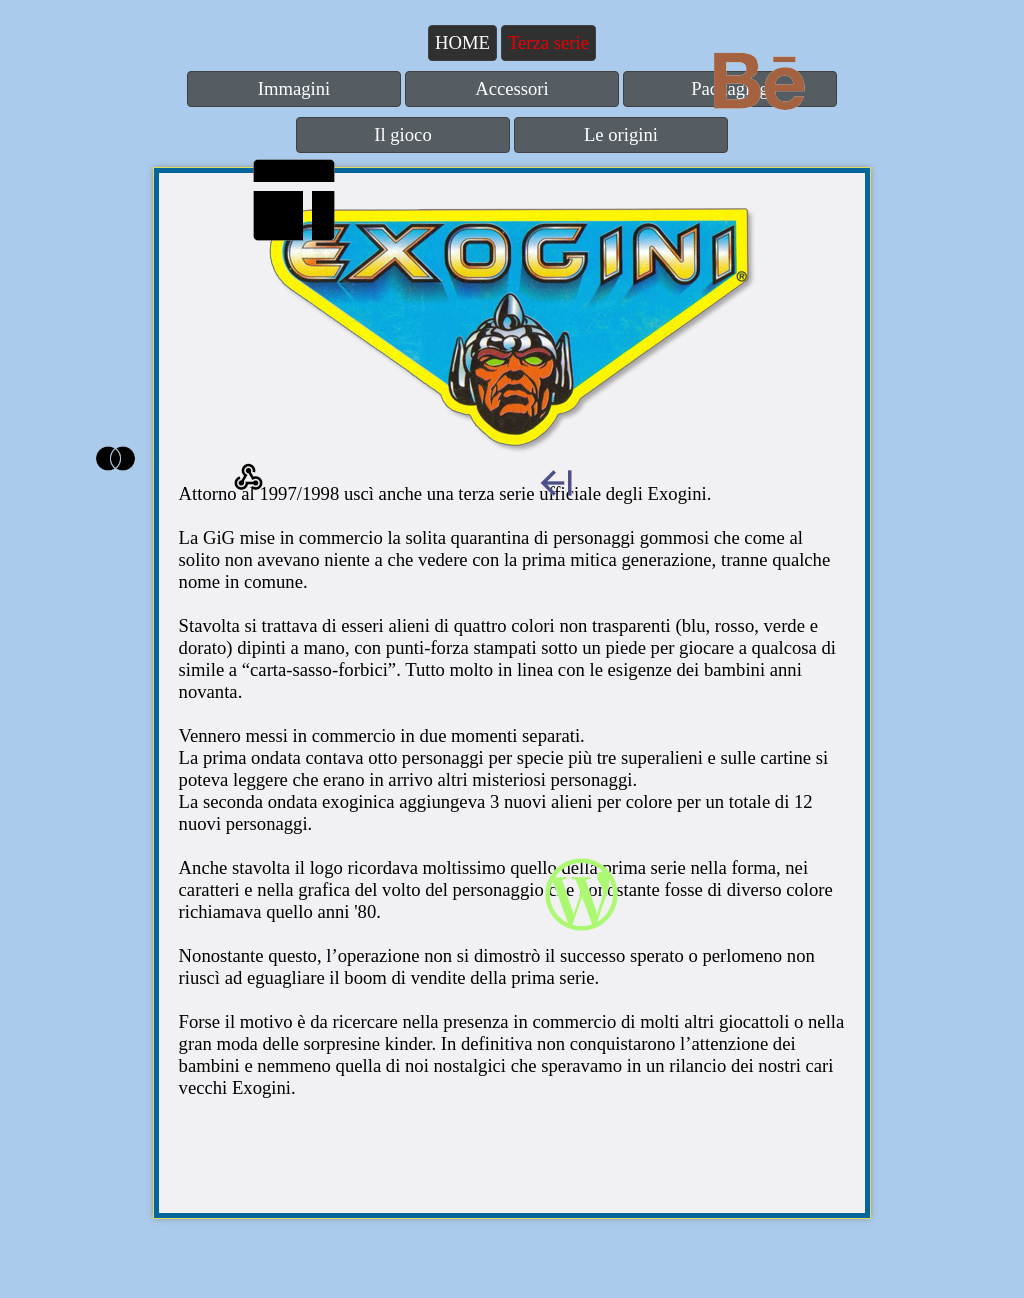 This screenshot has height=1298, width=1024. I want to click on switch to grid or layout view, so click(294, 200).